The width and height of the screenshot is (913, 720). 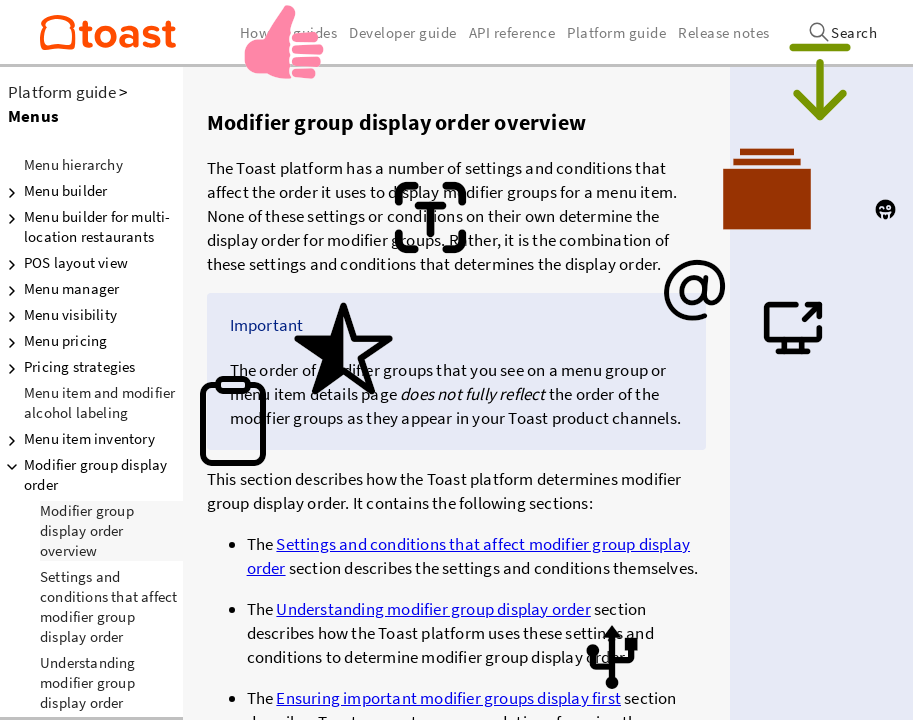 What do you see at coordinates (233, 421) in the screenshot?
I see `access clipboard contents` at bounding box center [233, 421].